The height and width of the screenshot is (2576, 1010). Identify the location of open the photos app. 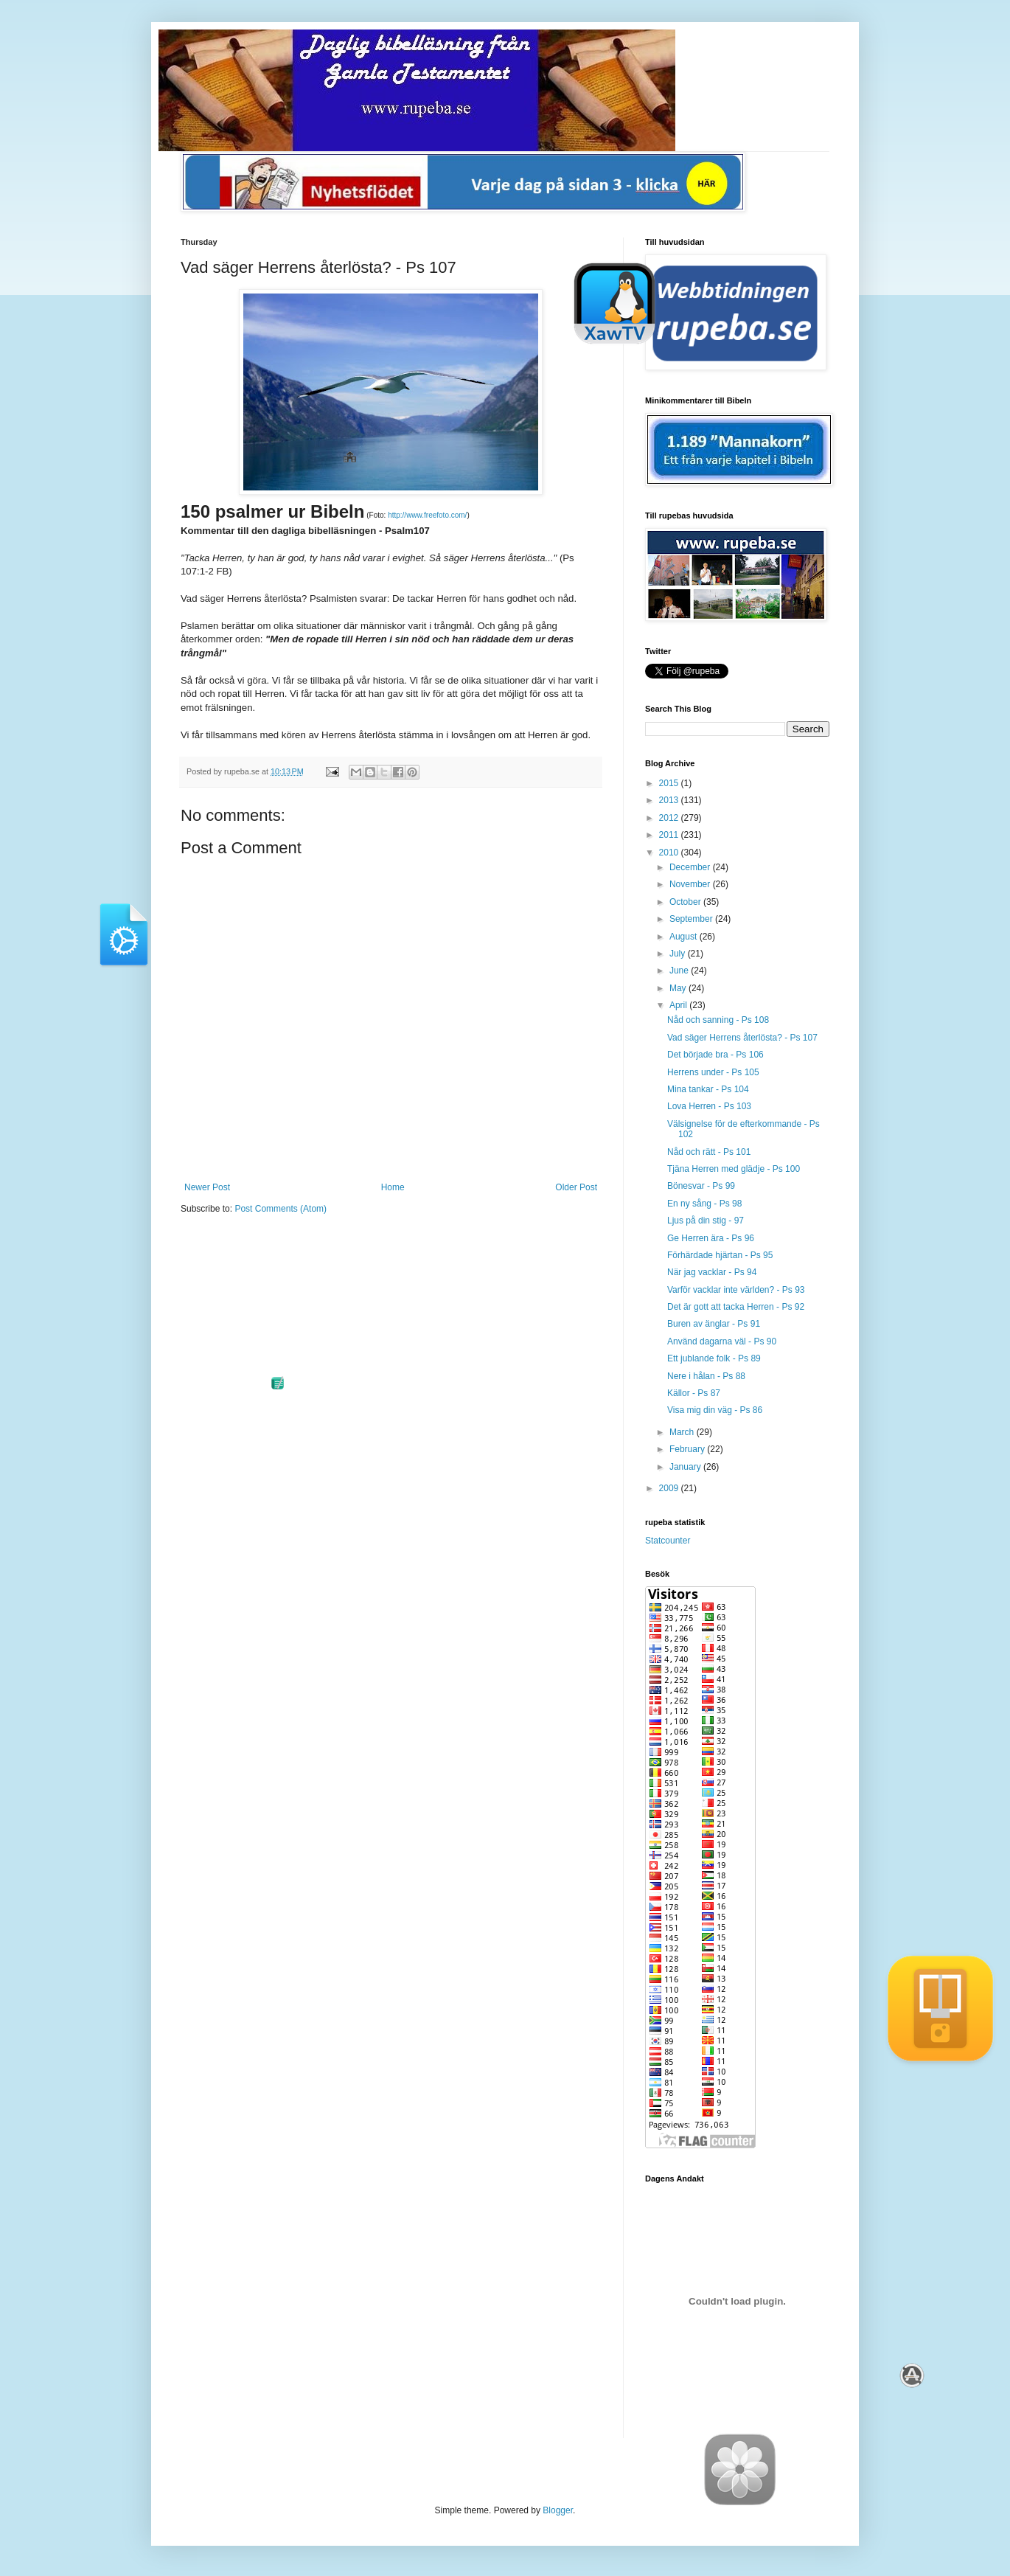
(739, 2469).